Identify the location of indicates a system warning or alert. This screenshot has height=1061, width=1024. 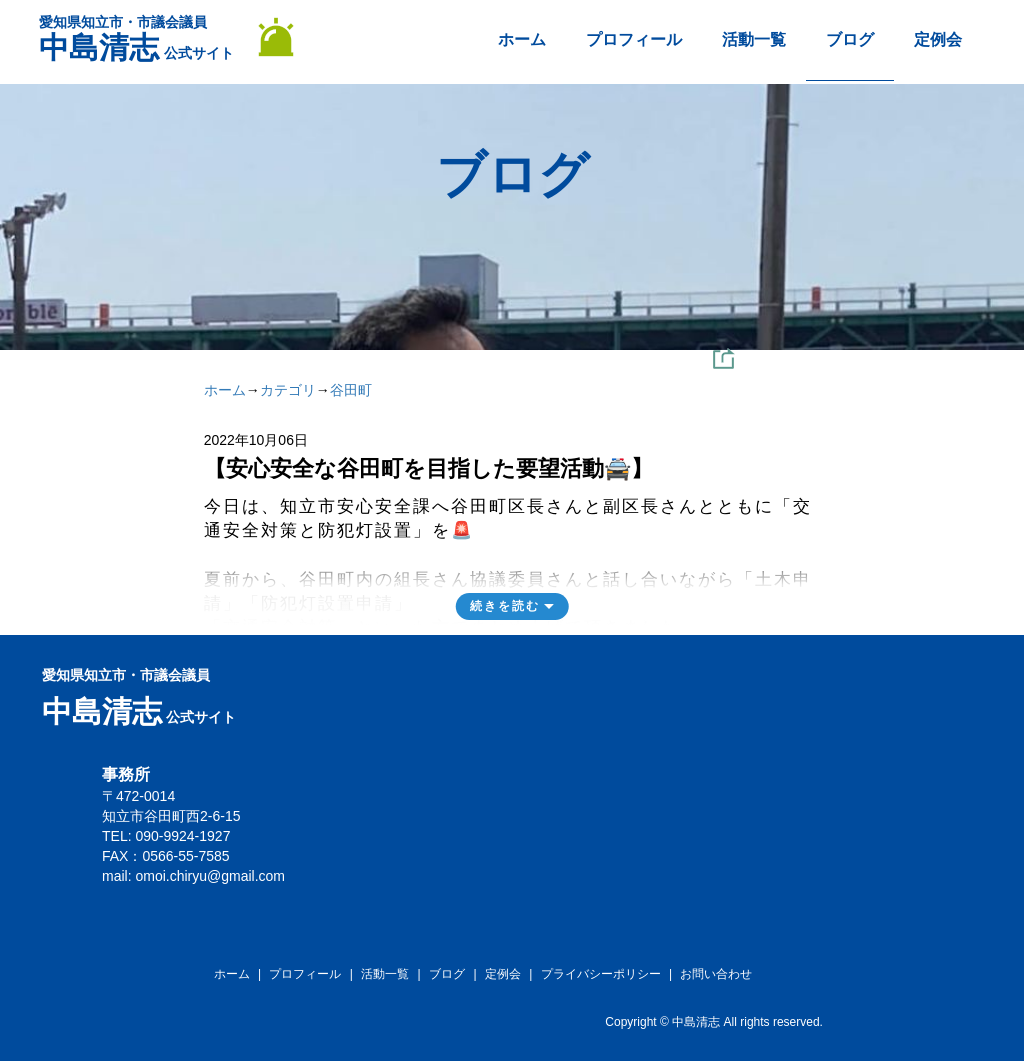
(276, 37).